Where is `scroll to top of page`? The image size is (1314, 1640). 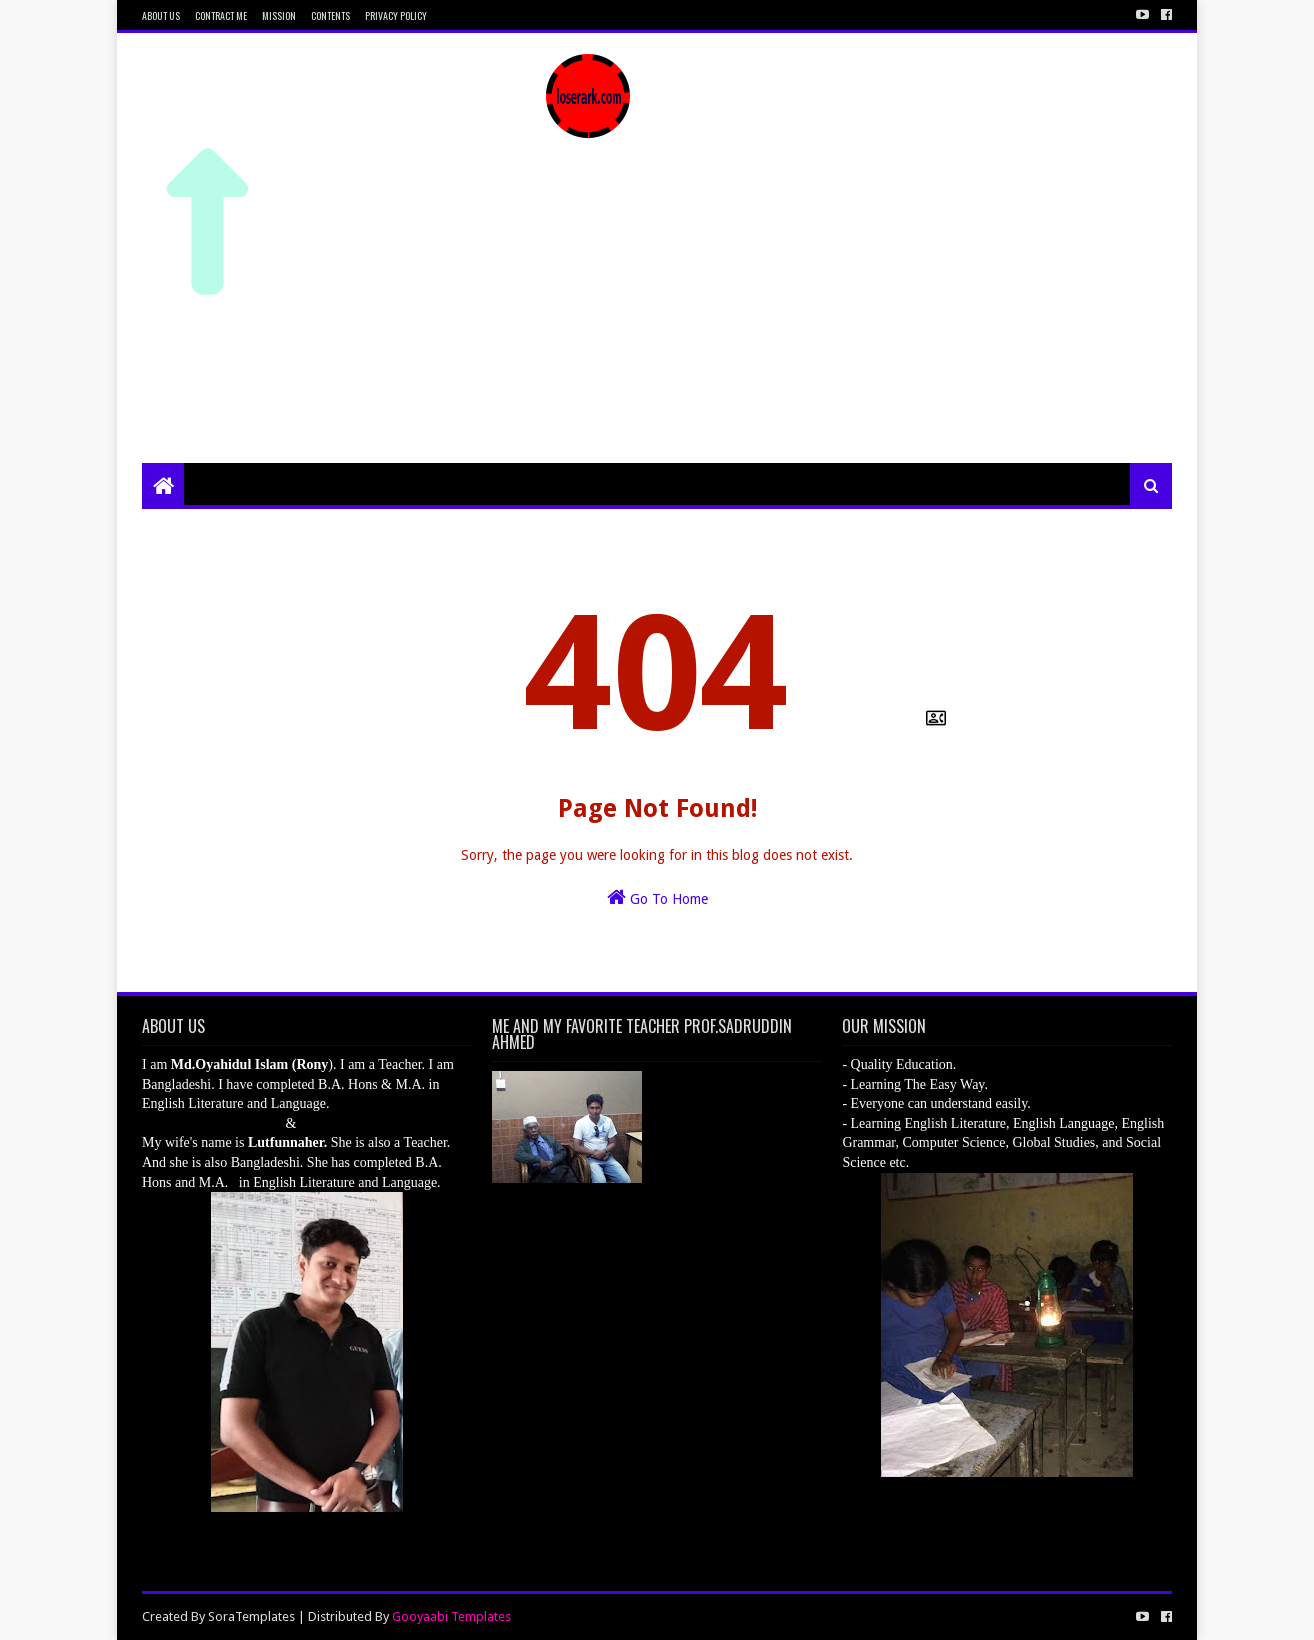
scroll to top of page is located at coordinates (207, 221).